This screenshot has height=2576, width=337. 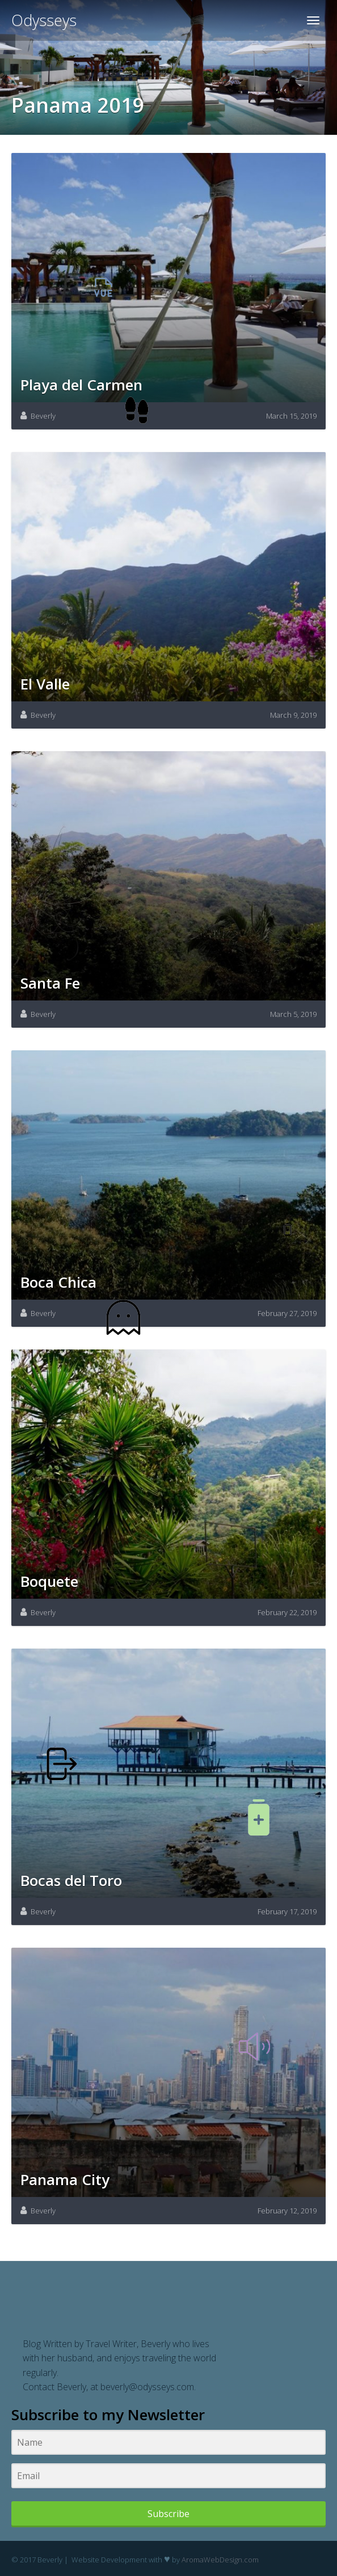 What do you see at coordinates (254, 2046) in the screenshot?
I see `increase or adjust volume level` at bounding box center [254, 2046].